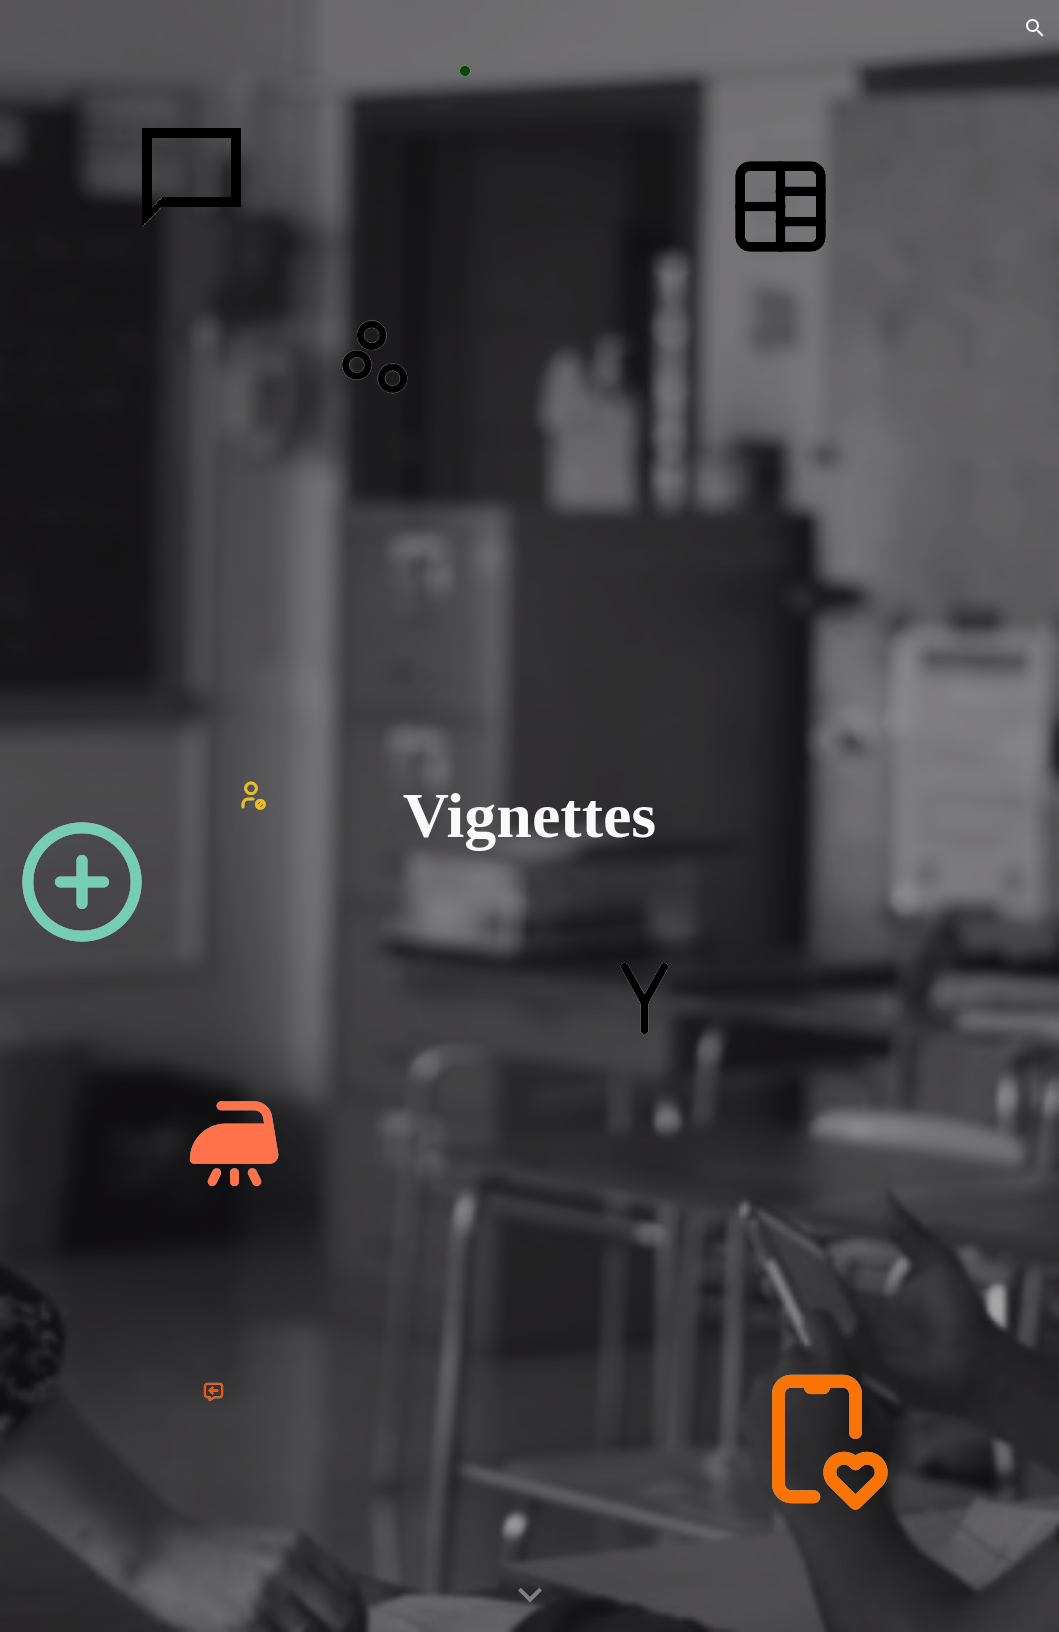 This screenshot has width=1059, height=1632. Describe the element at coordinates (780, 206) in the screenshot. I see `switch to split board layout view` at that location.